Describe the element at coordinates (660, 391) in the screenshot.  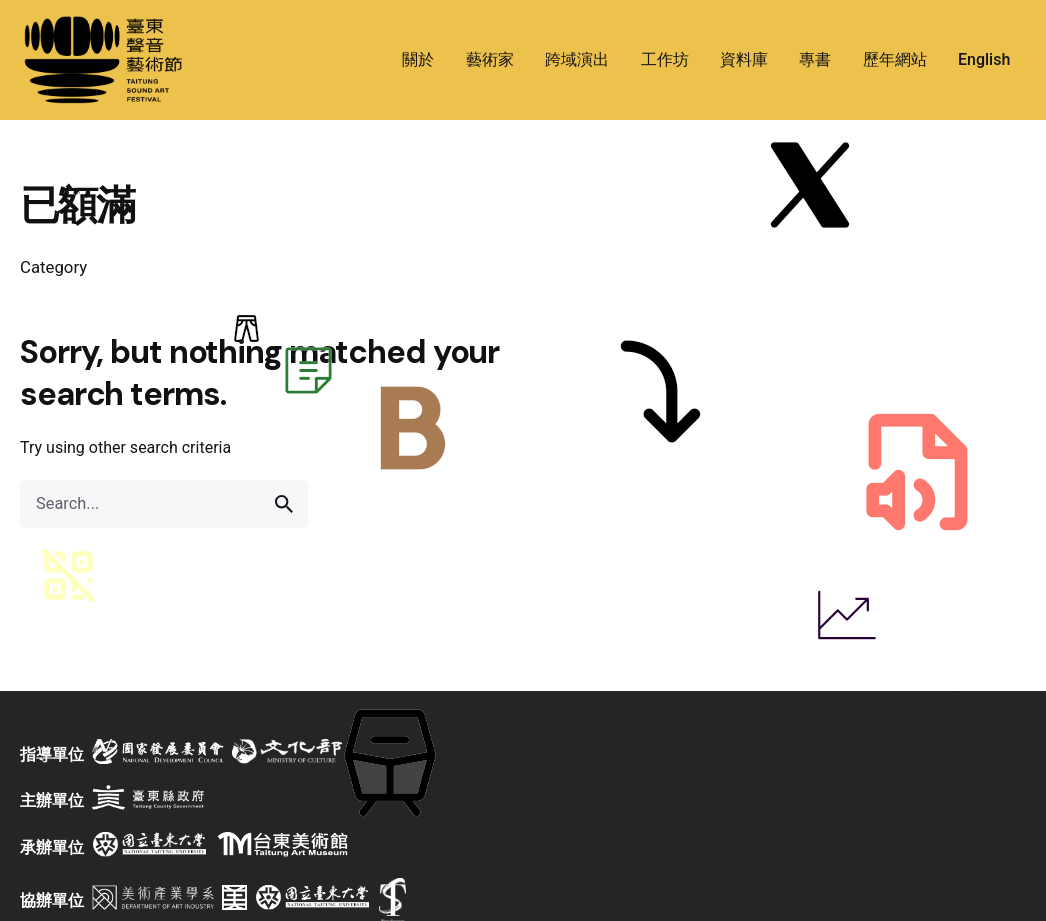
I see `redirect or forward content downward` at that location.